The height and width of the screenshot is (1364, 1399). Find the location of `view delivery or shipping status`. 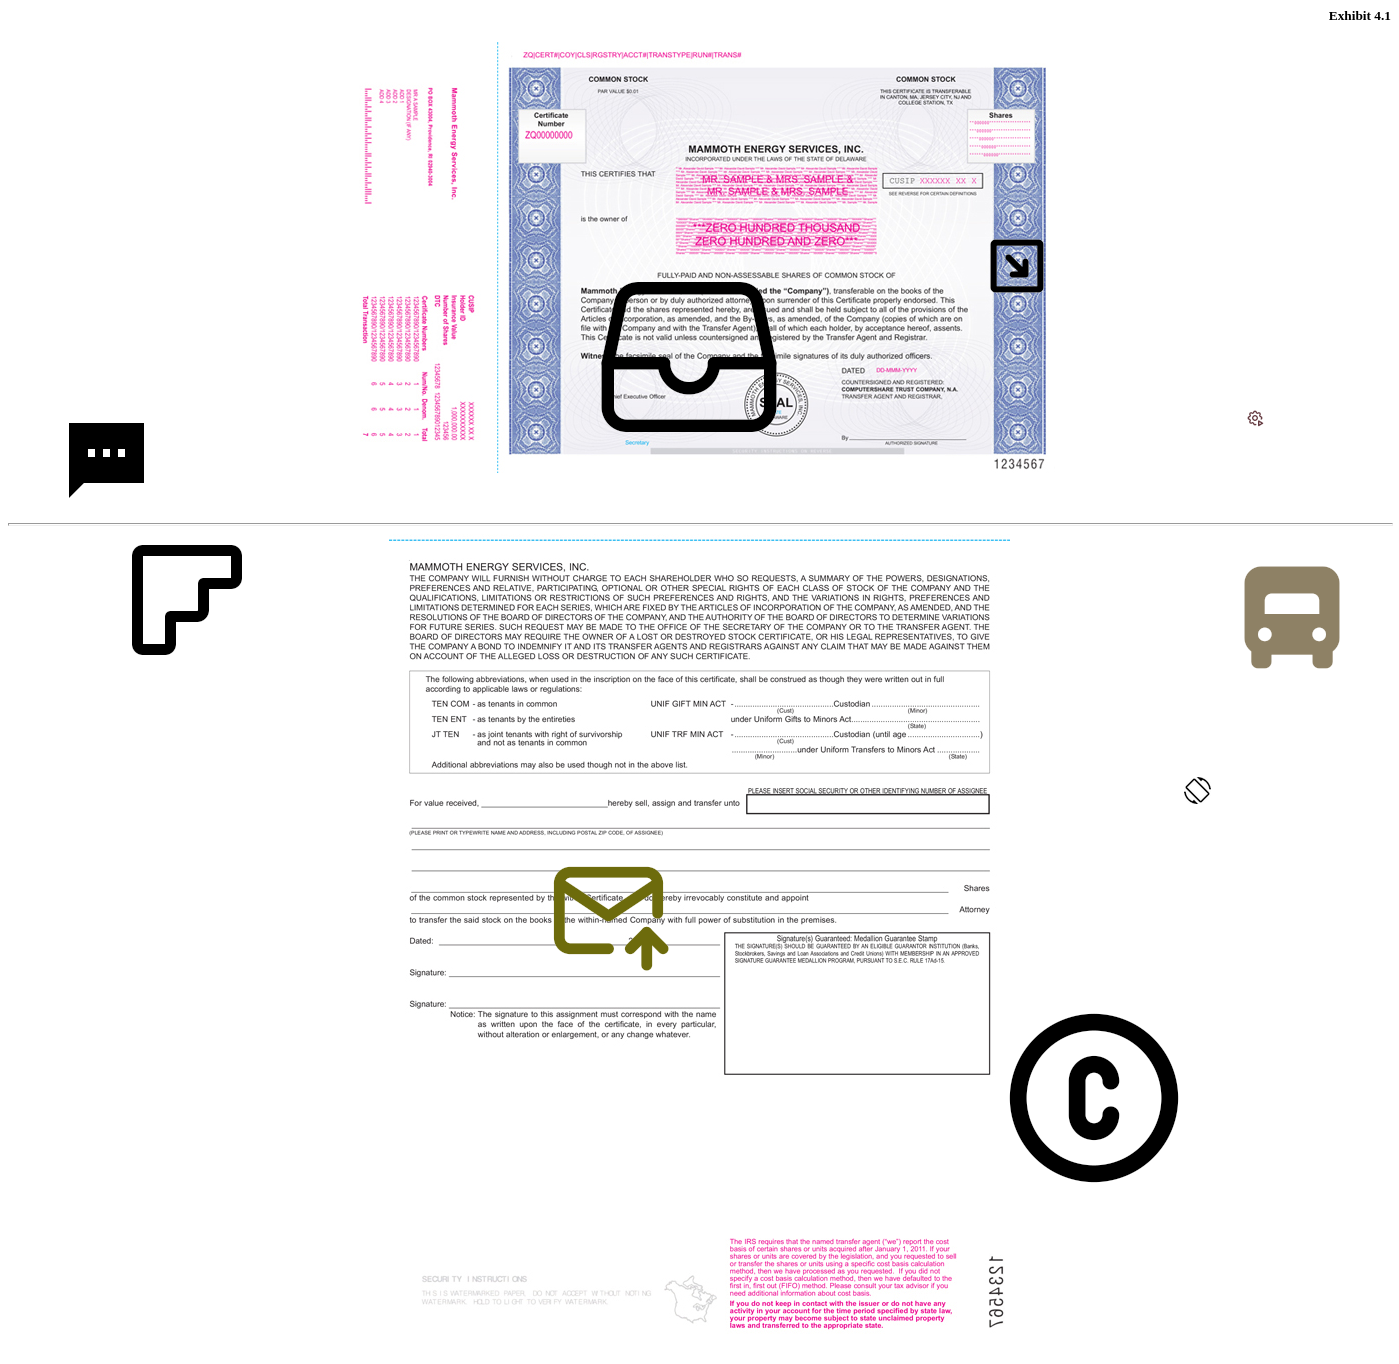

view delivery or shipping status is located at coordinates (1292, 614).